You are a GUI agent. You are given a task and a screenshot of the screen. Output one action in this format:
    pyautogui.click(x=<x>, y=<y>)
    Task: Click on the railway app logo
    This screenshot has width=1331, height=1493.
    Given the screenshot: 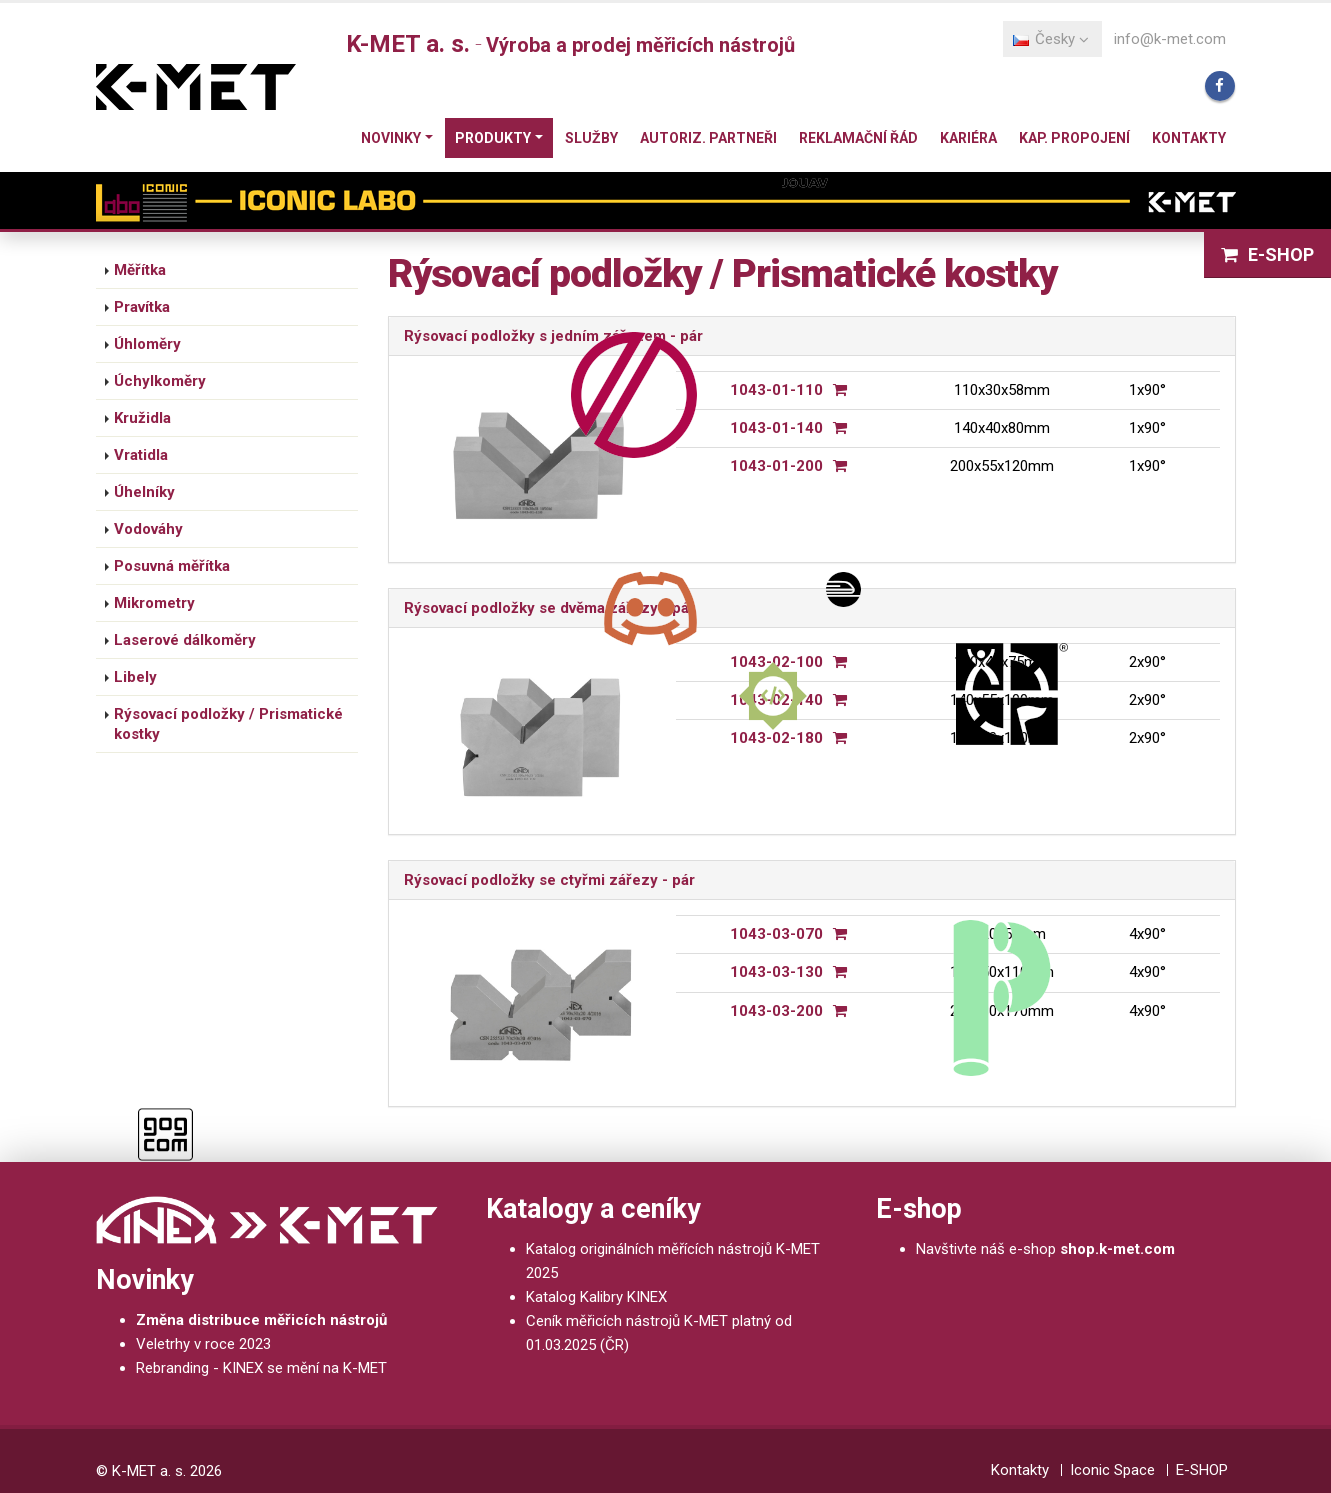 What is the action you would take?
    pyautogui.click(x=843, y=589)
    